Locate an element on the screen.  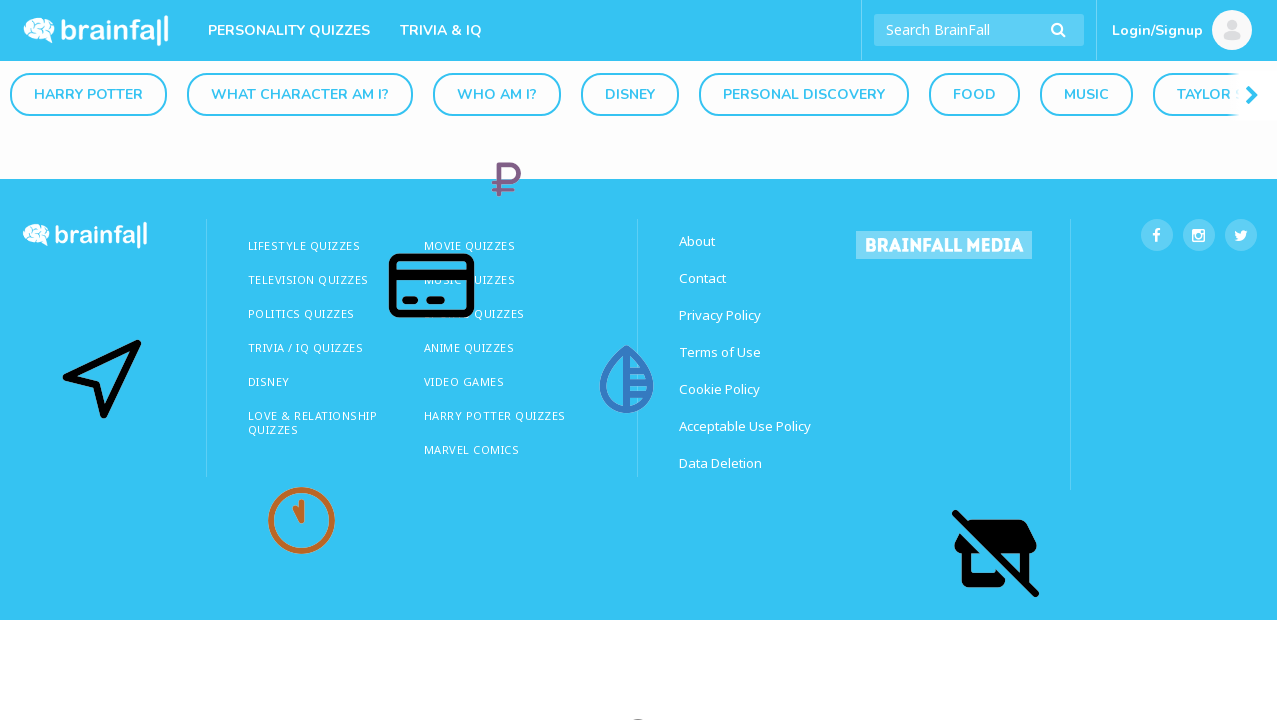
manage payment methods is located at coordinates (431, 285).